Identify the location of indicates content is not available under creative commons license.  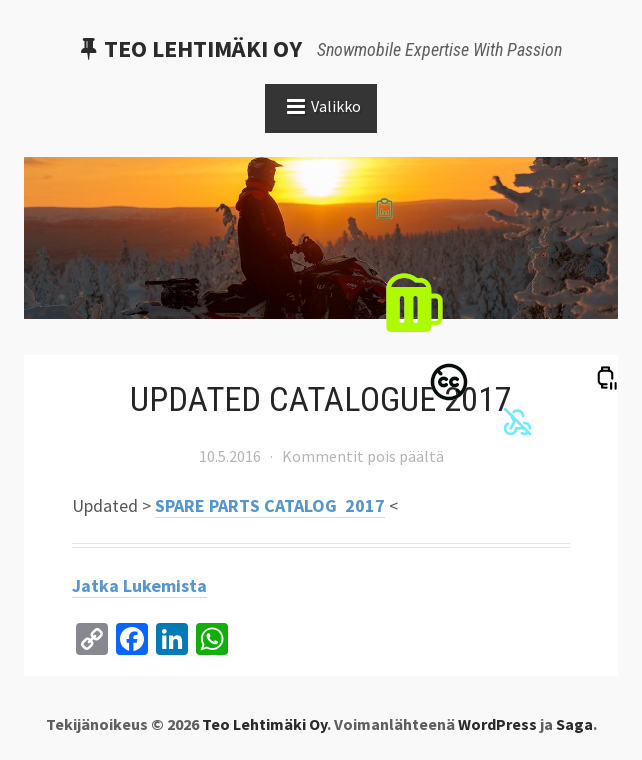
(449, 382).